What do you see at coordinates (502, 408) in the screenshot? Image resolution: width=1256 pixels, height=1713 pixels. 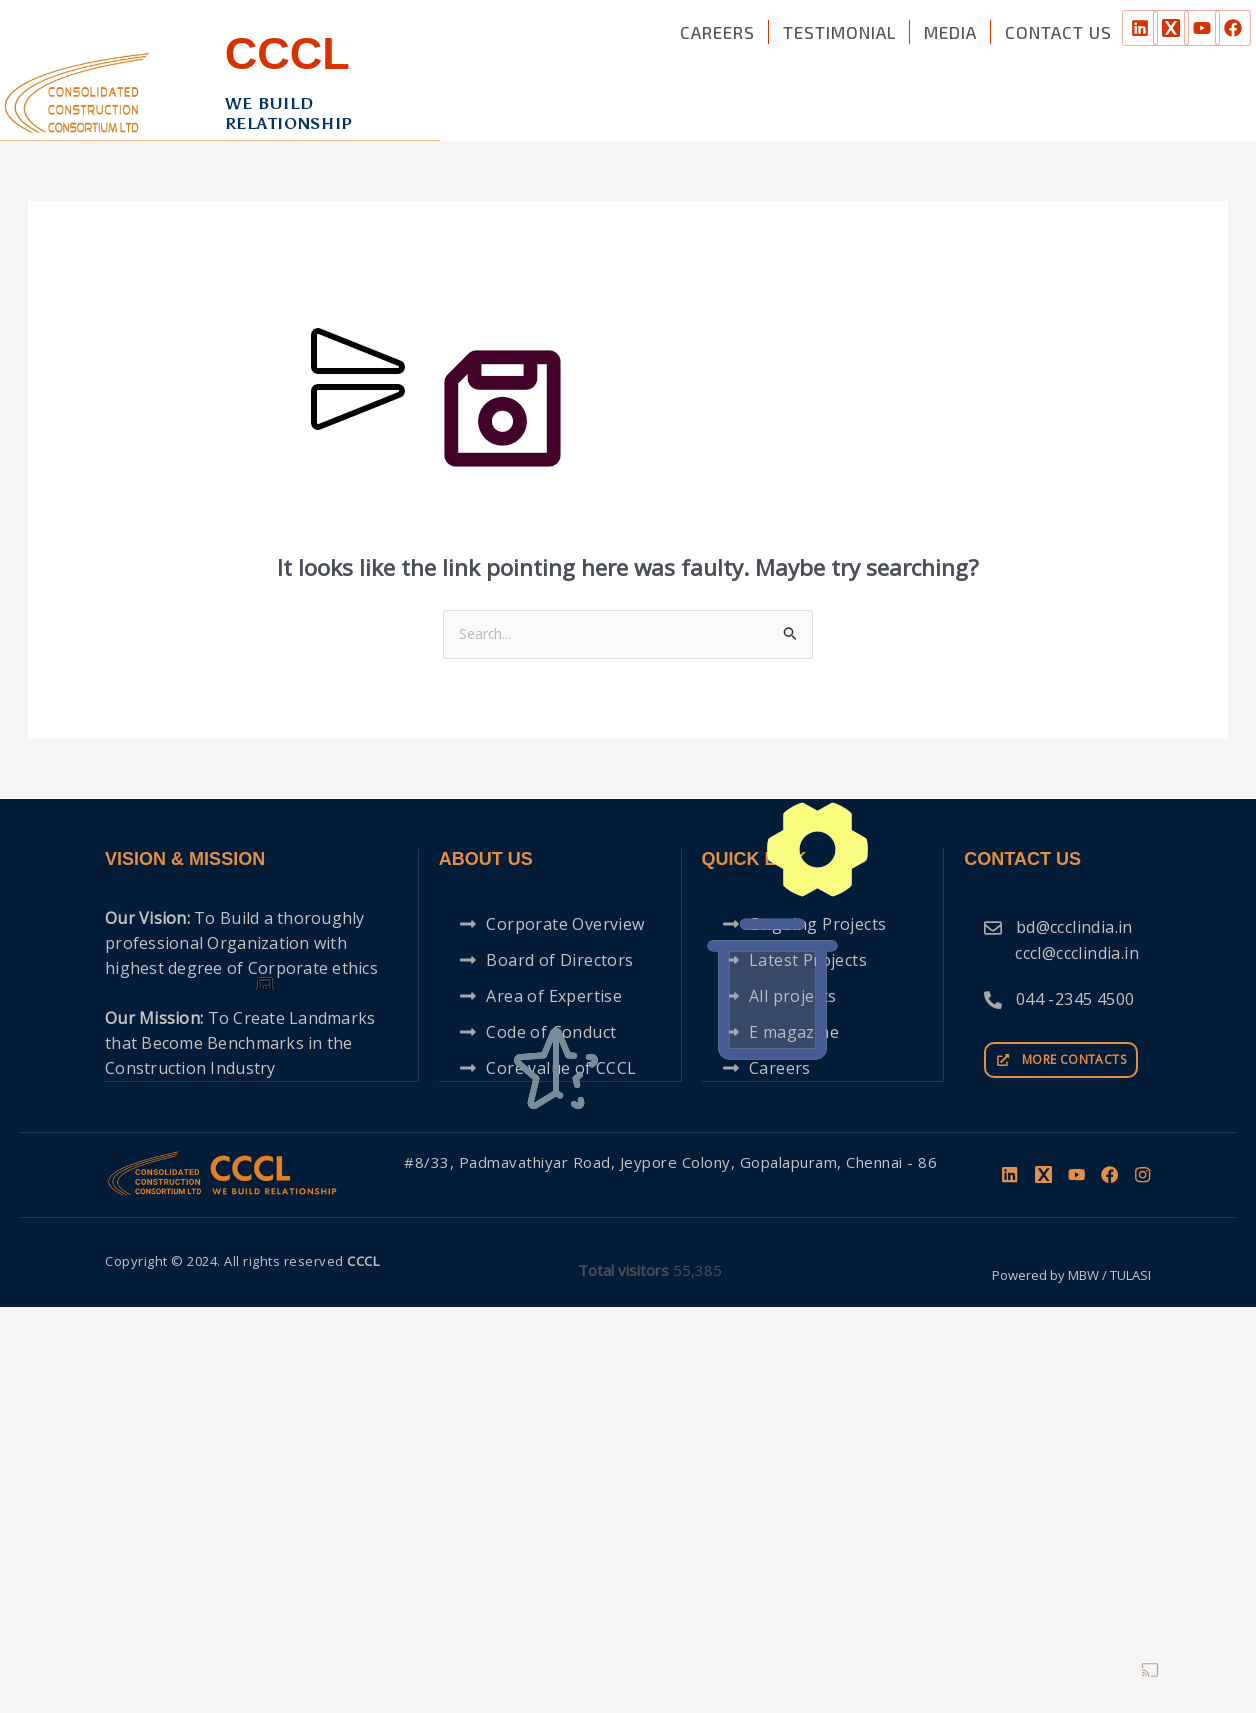 I see `save current file or document` at bounding box center [502, 408].